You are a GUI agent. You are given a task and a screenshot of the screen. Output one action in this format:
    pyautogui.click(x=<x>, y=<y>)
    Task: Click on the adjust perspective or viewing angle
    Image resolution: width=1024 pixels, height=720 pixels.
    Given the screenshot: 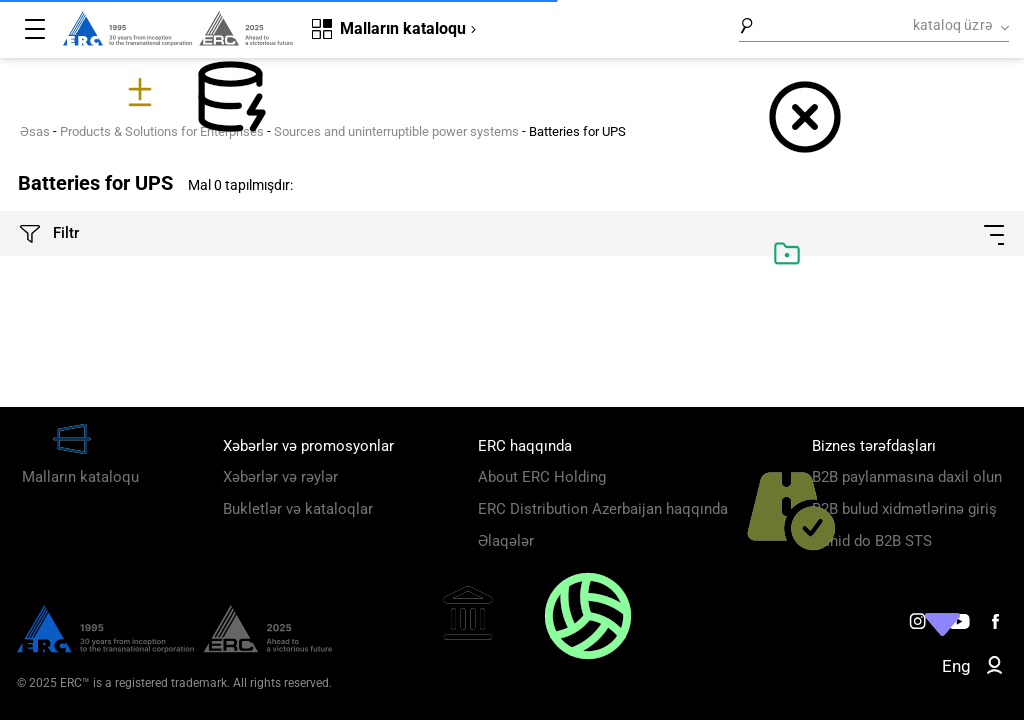 What is the action you would take?
    pyautogui.click(x=72, y=439)
    